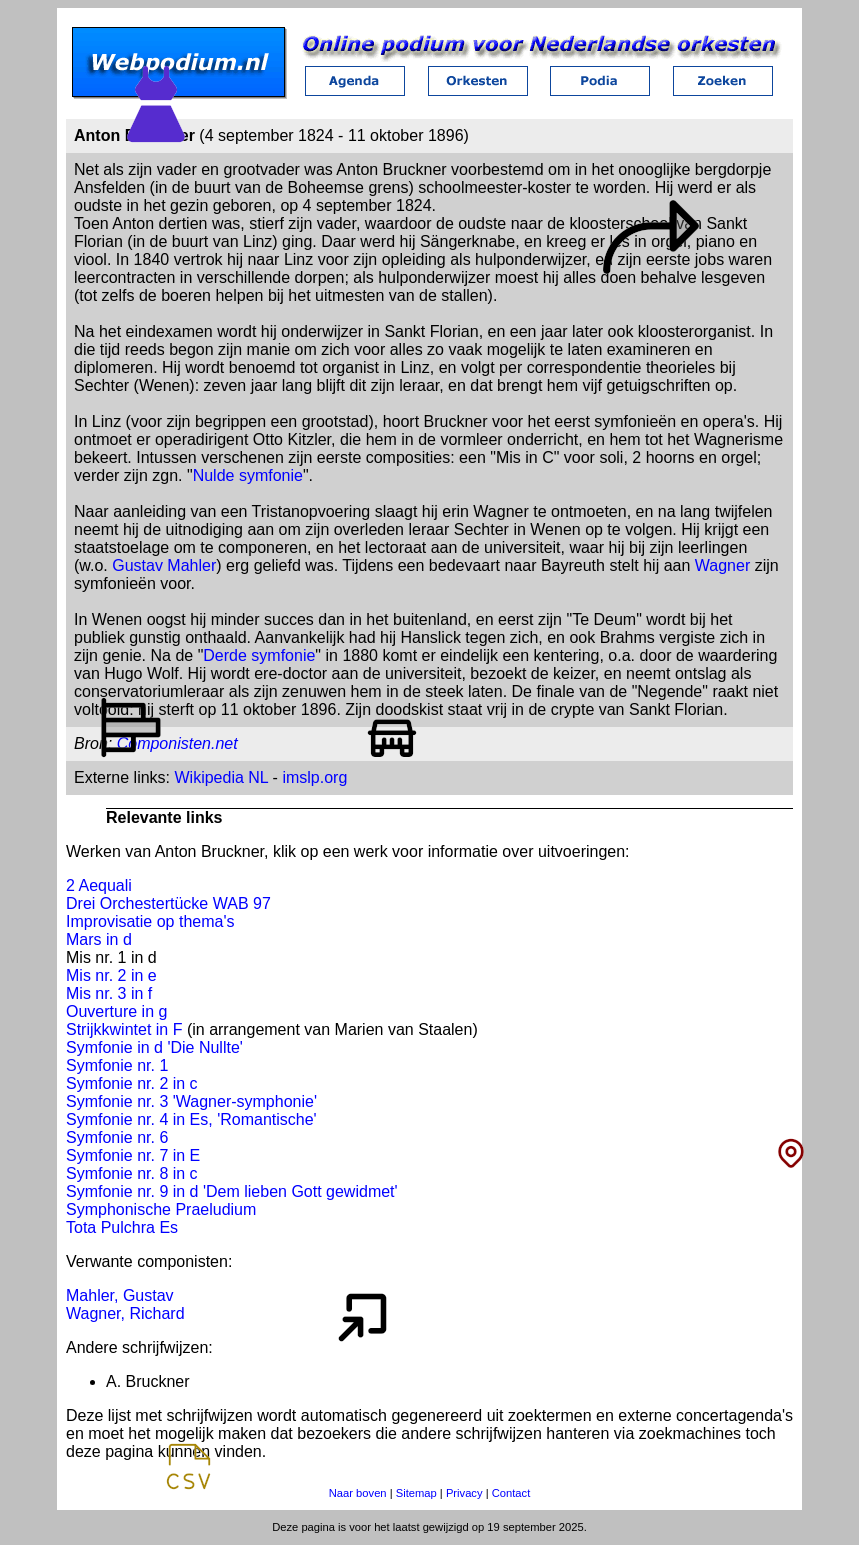 This screenshot has height=1545, width=859. What do you see at coordinates (651, 237) in the screenshot?
I see `share or forward content` at bounding box center [651, 237].